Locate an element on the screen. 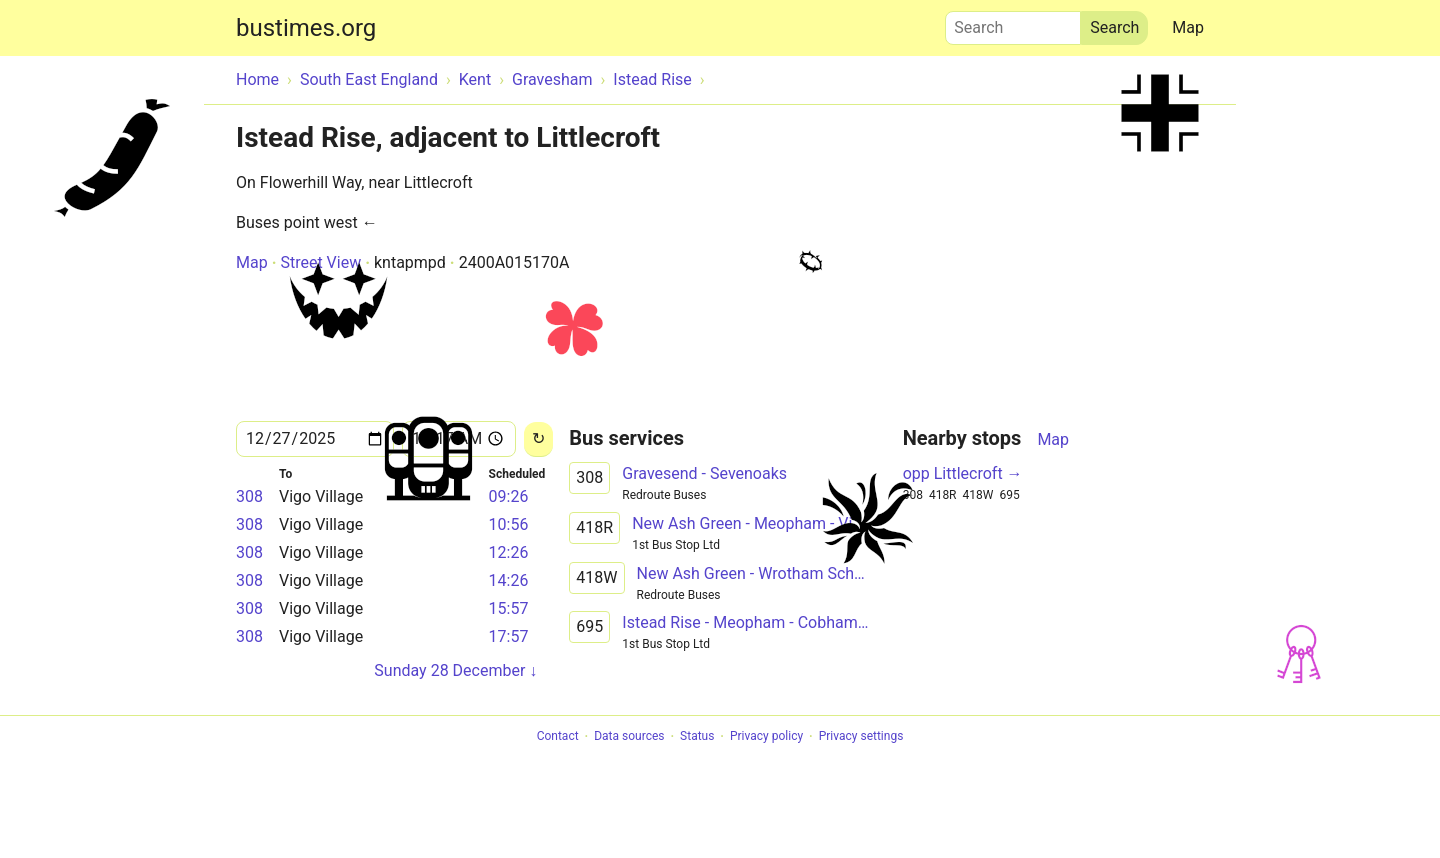 The width and height of the screenshot is (1440, 858). indicates a delighted or excited mood is located at coordinates (338, 298).